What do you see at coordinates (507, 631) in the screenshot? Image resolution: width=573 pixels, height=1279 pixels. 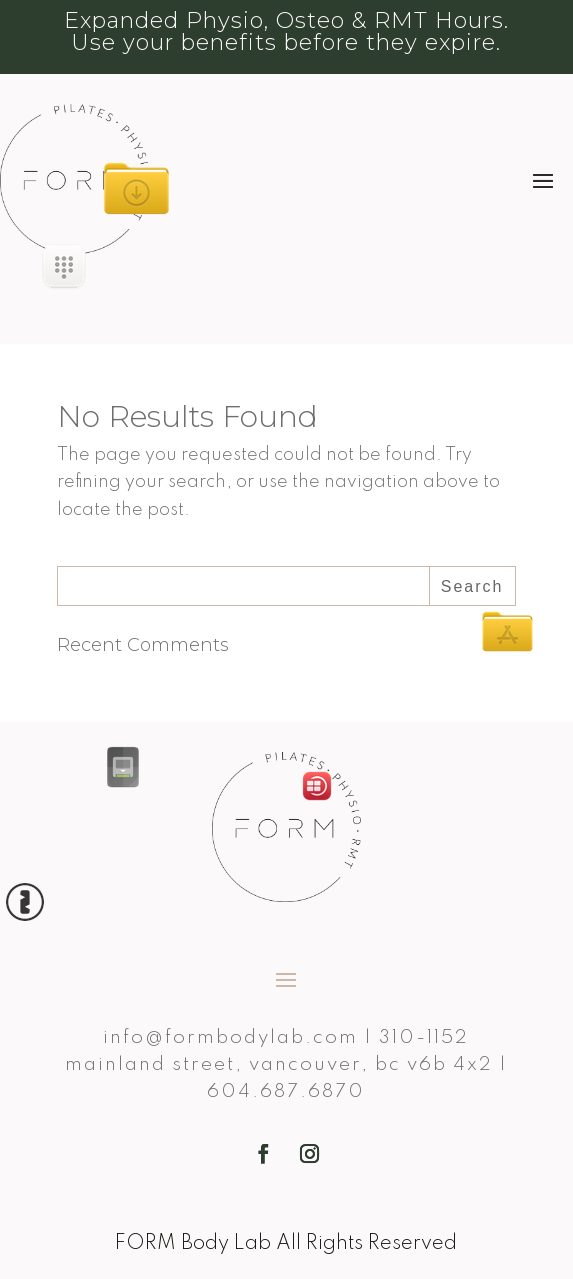 I see `open templates folder` at bounding box center [507, 631].